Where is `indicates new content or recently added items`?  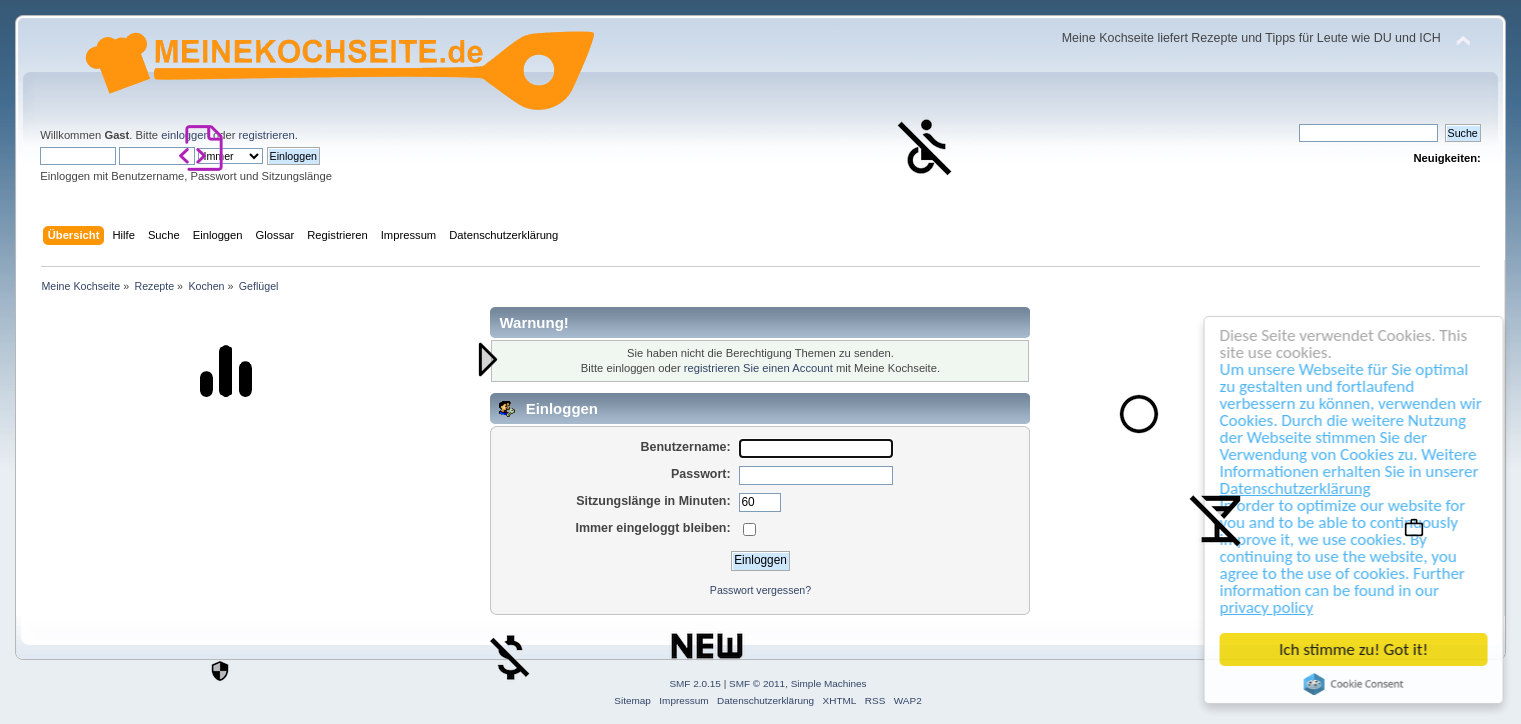 indicates new content or recently added items is located at coordinates (707, 646).